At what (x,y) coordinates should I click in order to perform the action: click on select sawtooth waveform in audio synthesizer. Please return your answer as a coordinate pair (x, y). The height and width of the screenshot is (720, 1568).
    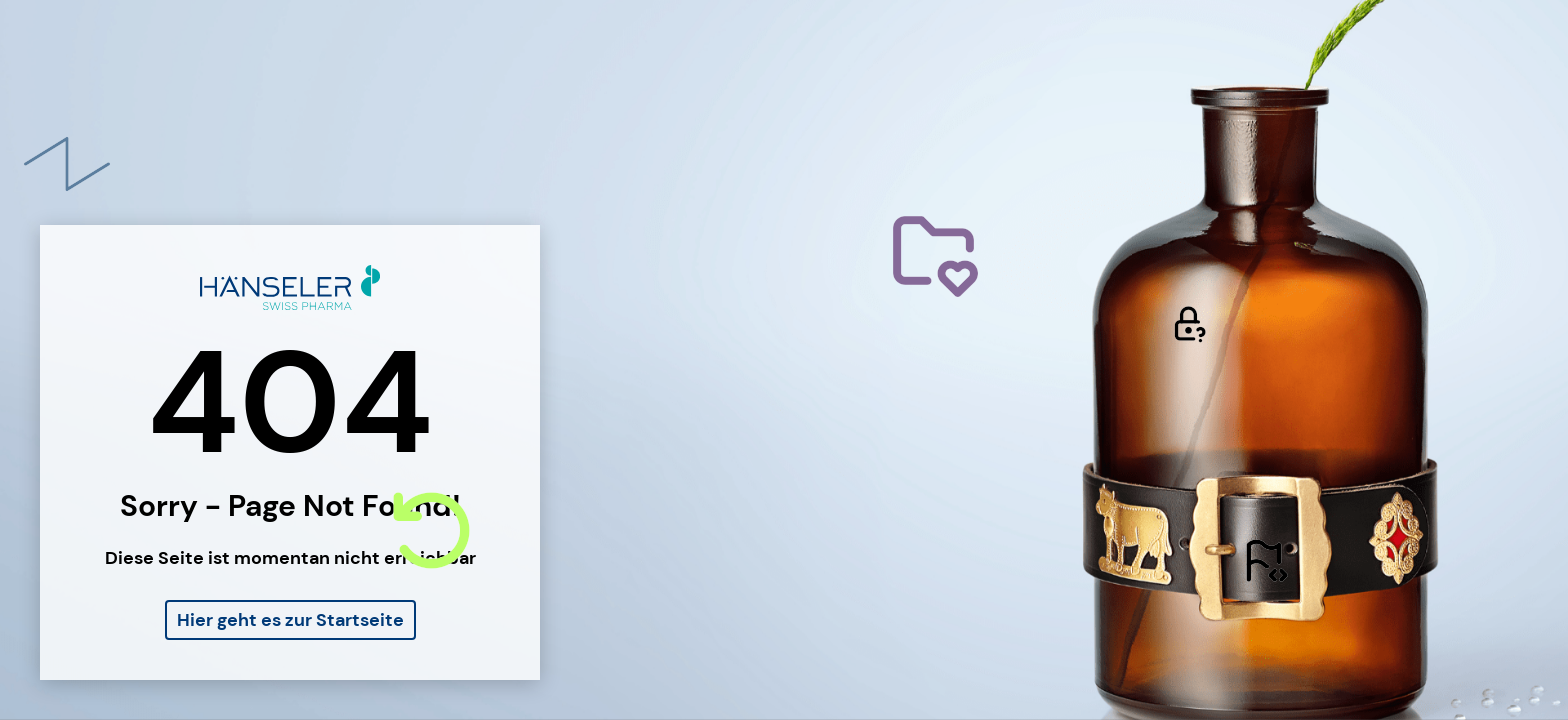
    Looking at the image, I should click on (67, 164).